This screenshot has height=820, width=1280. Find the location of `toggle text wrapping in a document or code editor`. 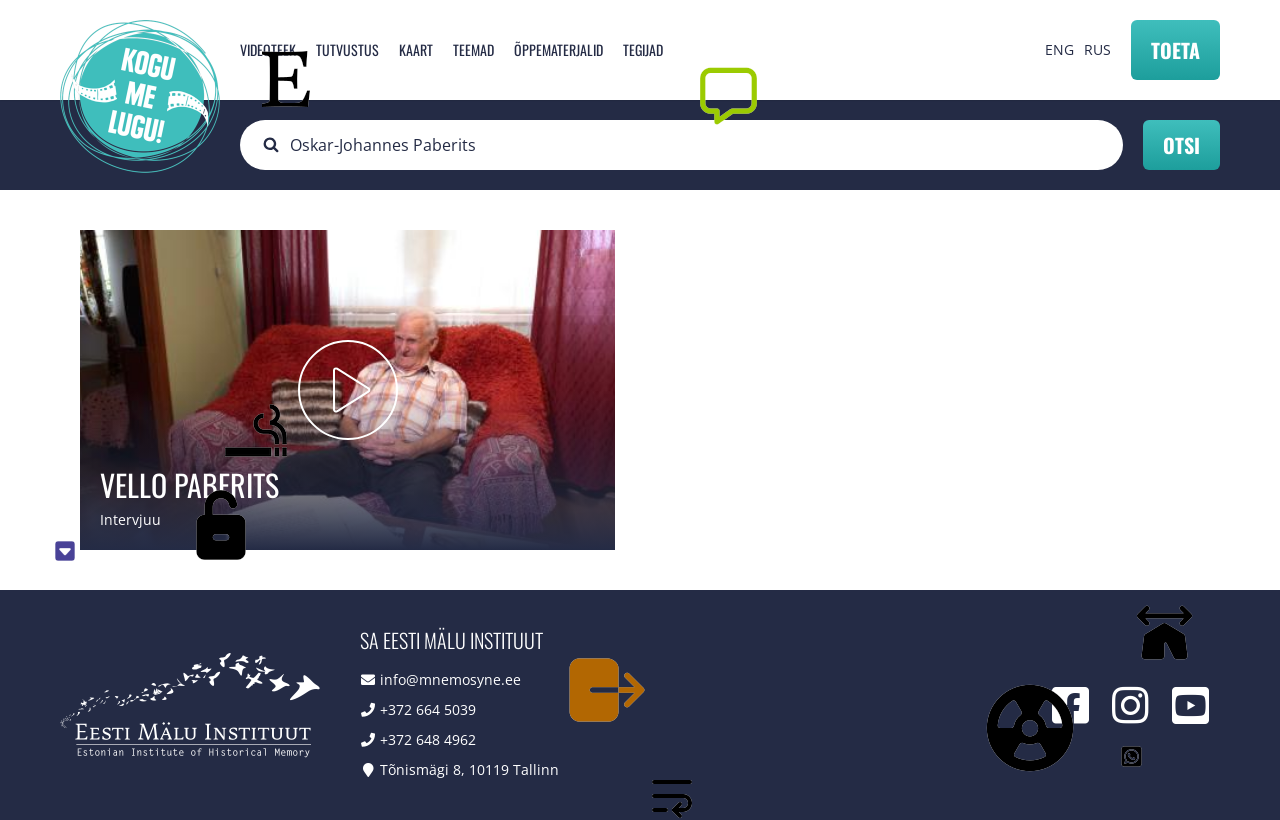

toggle text wrapping in a document or code editor is located at coordinates (672, 796).